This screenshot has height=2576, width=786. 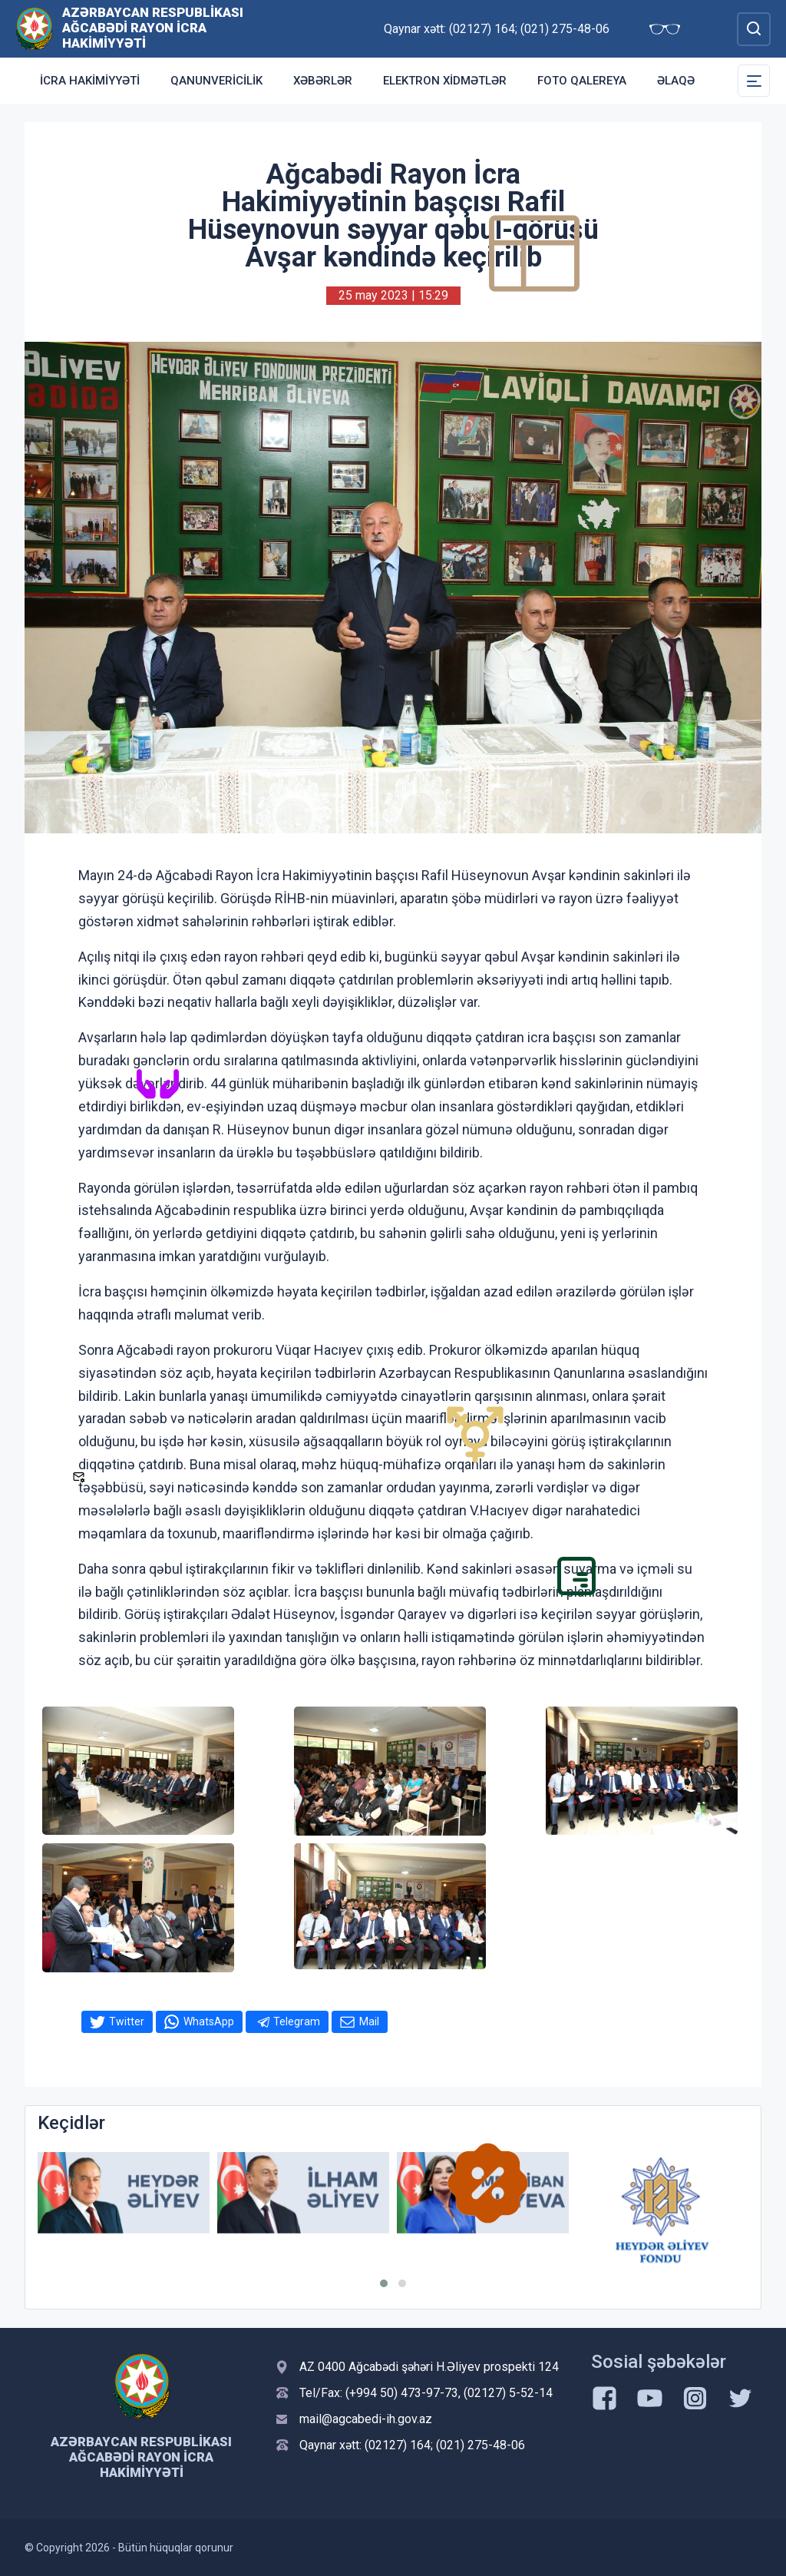 I want to click on view available discounts or promotions, so click(x=487, y=2183).